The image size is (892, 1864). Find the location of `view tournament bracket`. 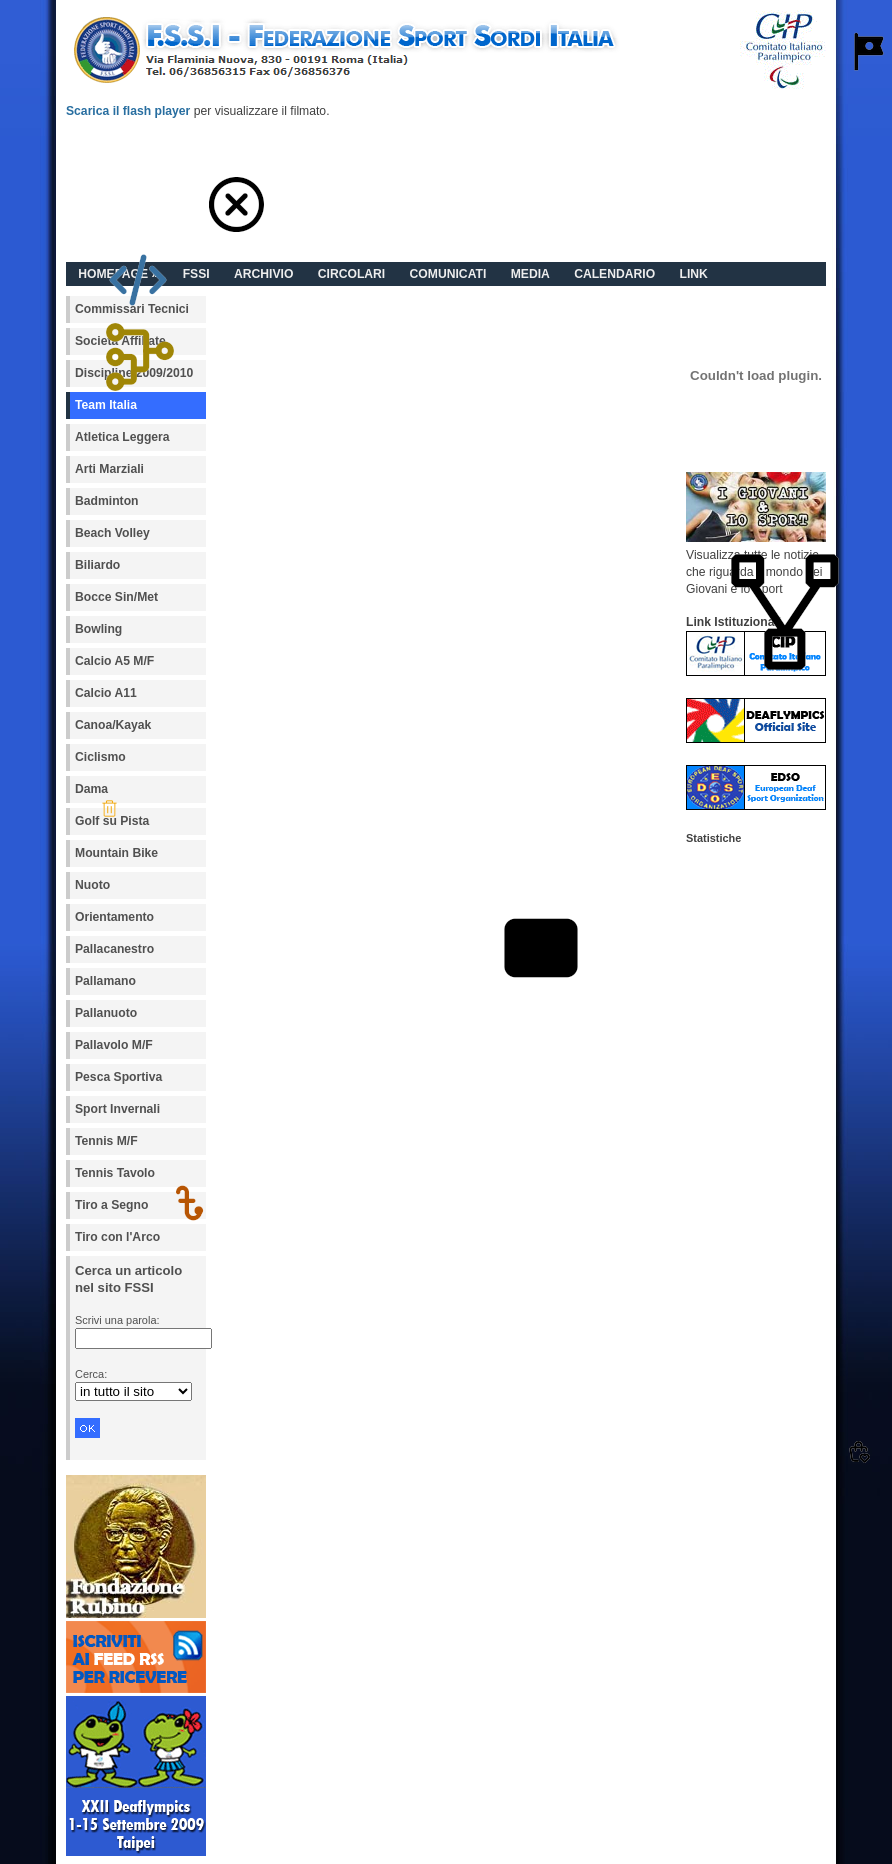

view tournament bracket is located at coordinates (140, 357).